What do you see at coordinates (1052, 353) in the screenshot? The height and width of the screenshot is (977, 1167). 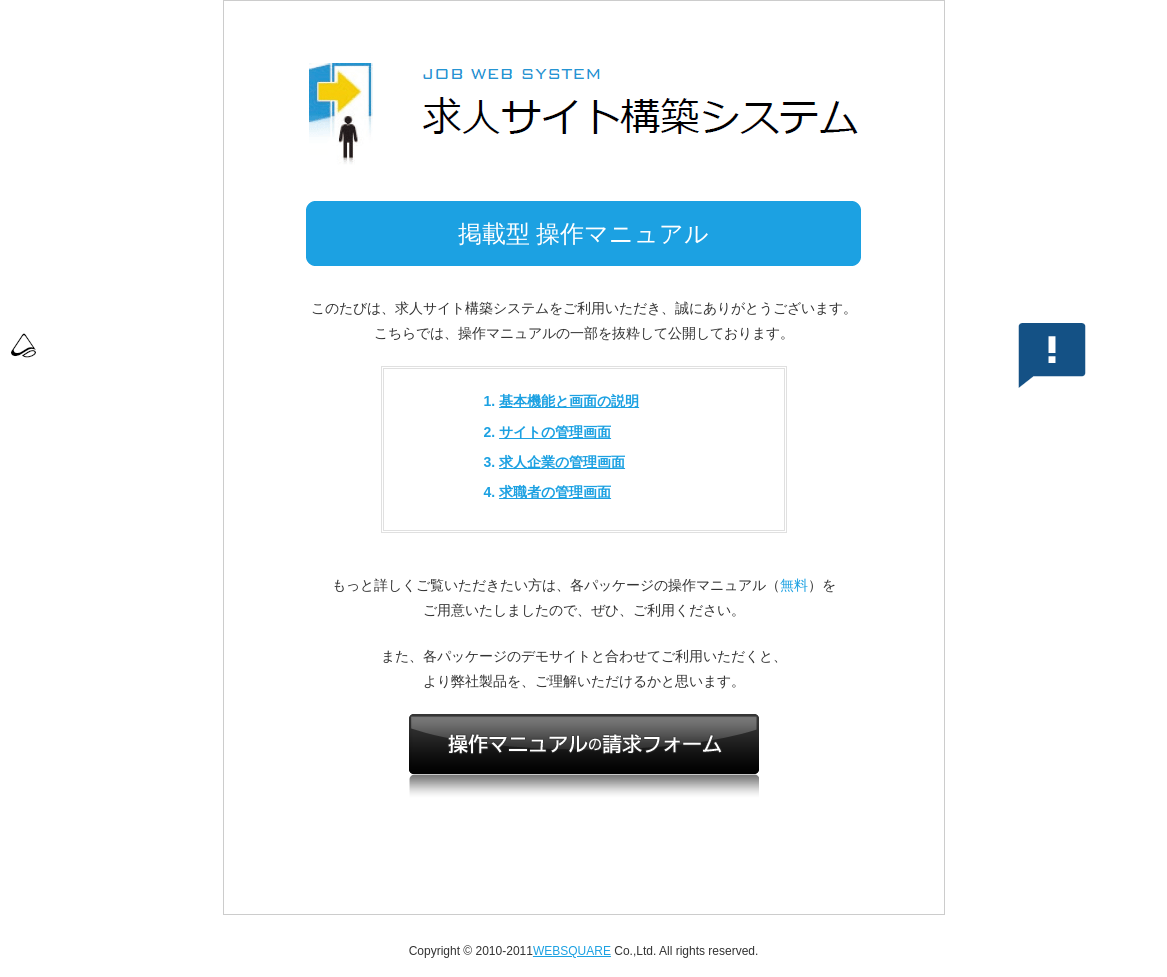 I see `submit feedback or report an issue` at bounding box center [1052, 353].